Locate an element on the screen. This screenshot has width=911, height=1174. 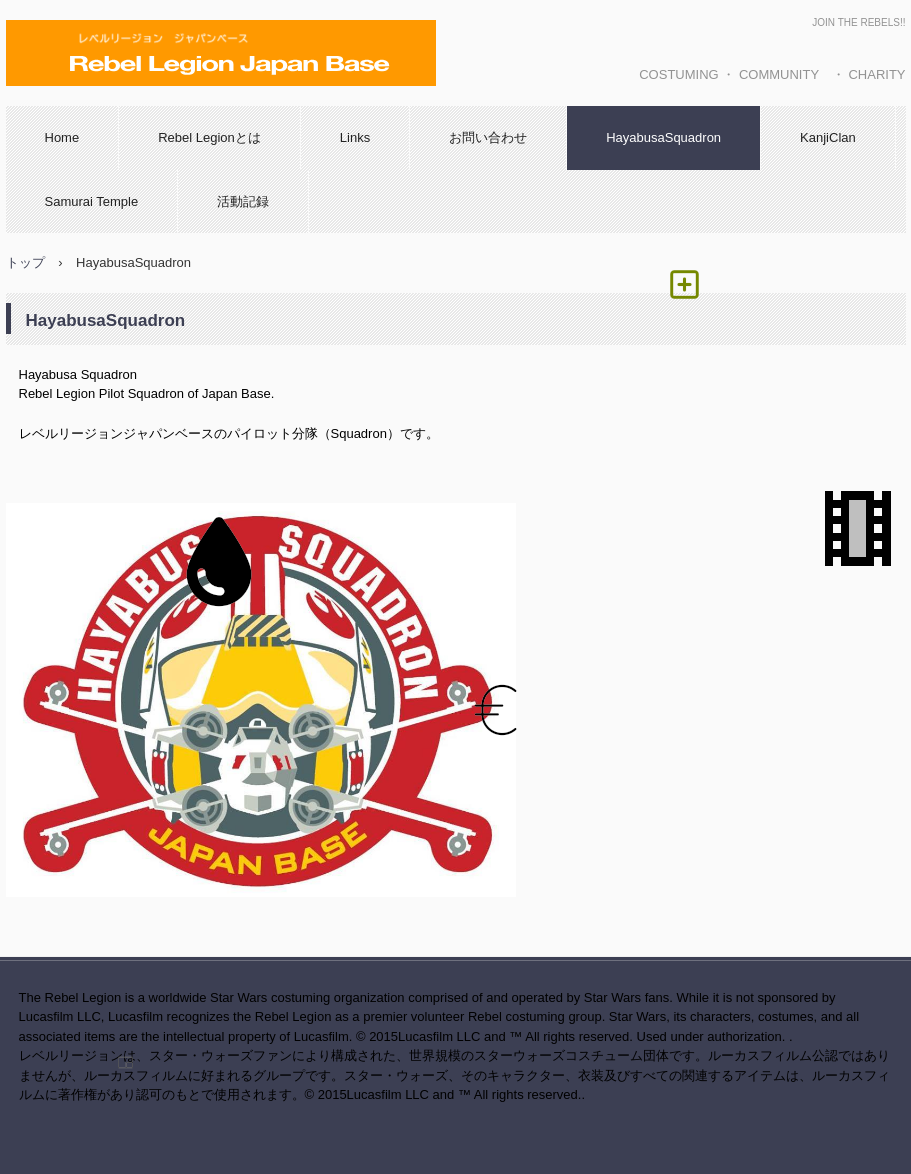
add a new item is located at coordinates (684, 284).